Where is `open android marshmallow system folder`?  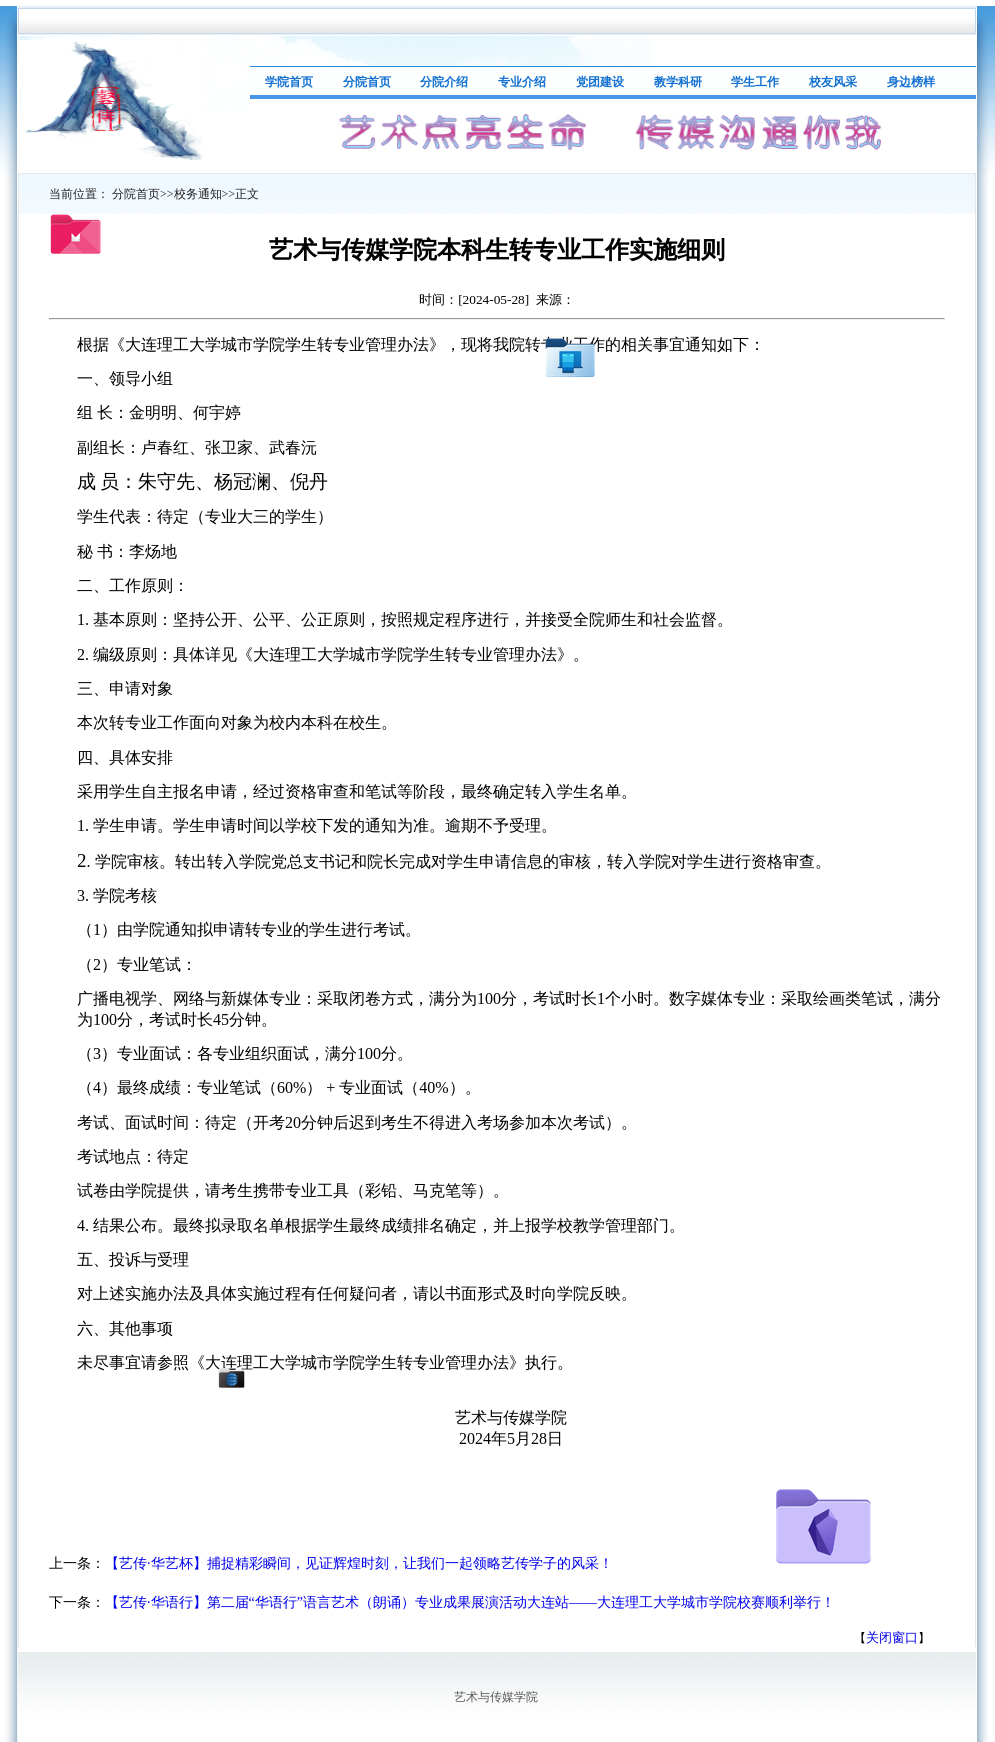 open android marshmallow system folder is located at coordinates (75, 235).